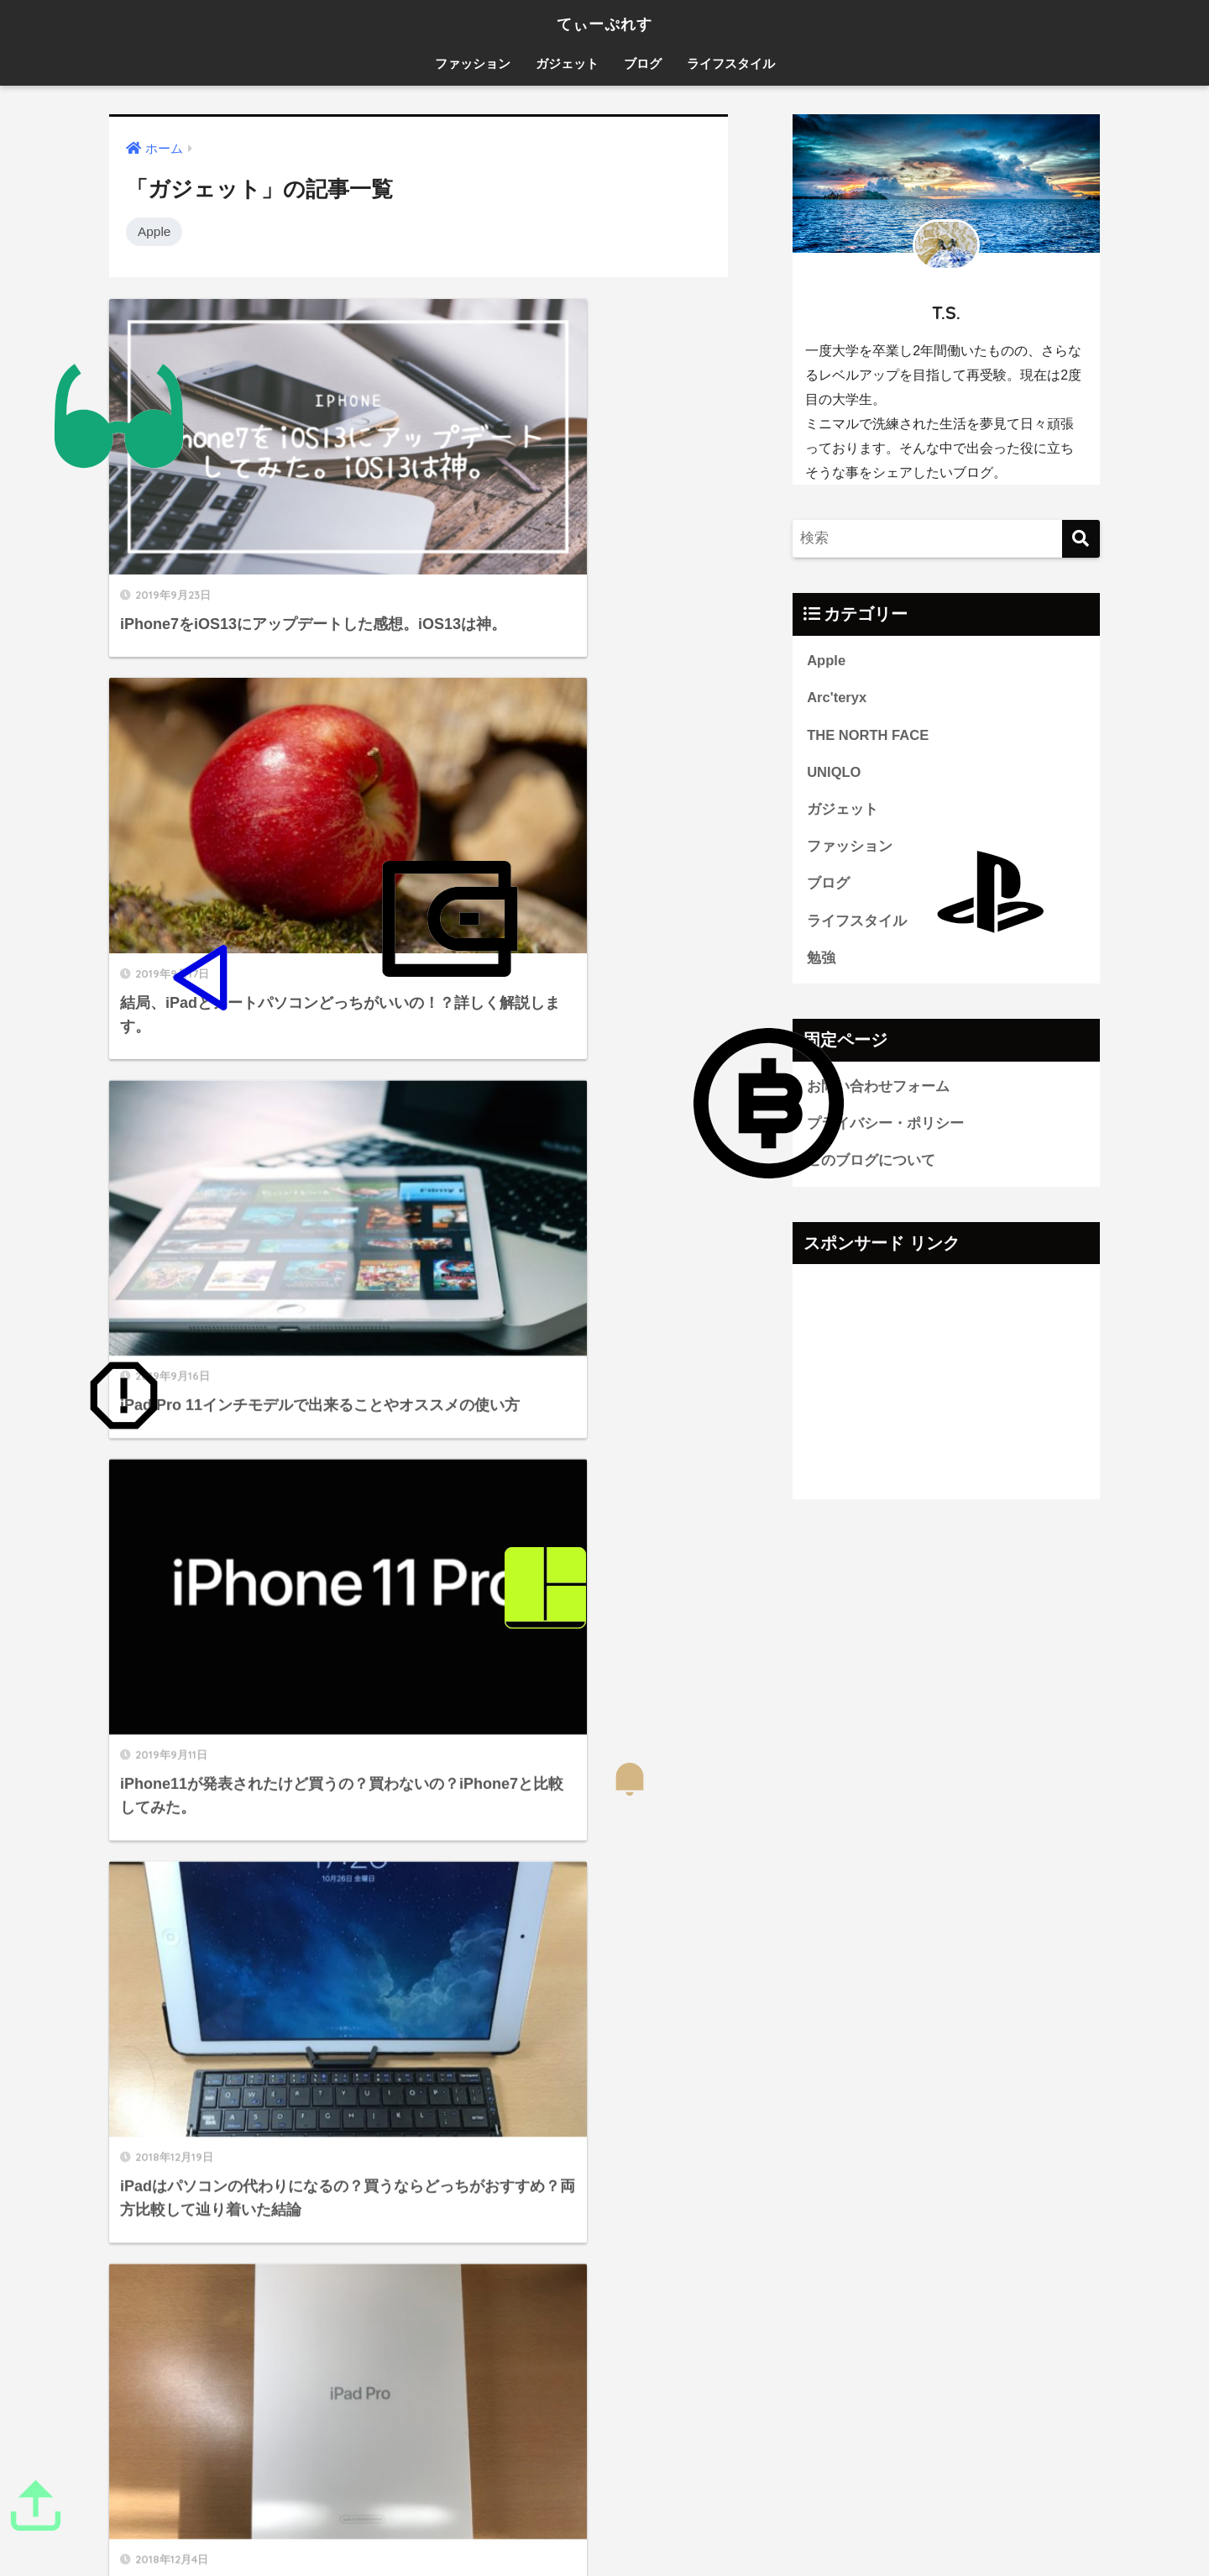 This screenshot has width=1209, height=2576. Describe the element at coordinates (447, 919) in the screenshot. I see `access your wallet or payment methods` at that location.